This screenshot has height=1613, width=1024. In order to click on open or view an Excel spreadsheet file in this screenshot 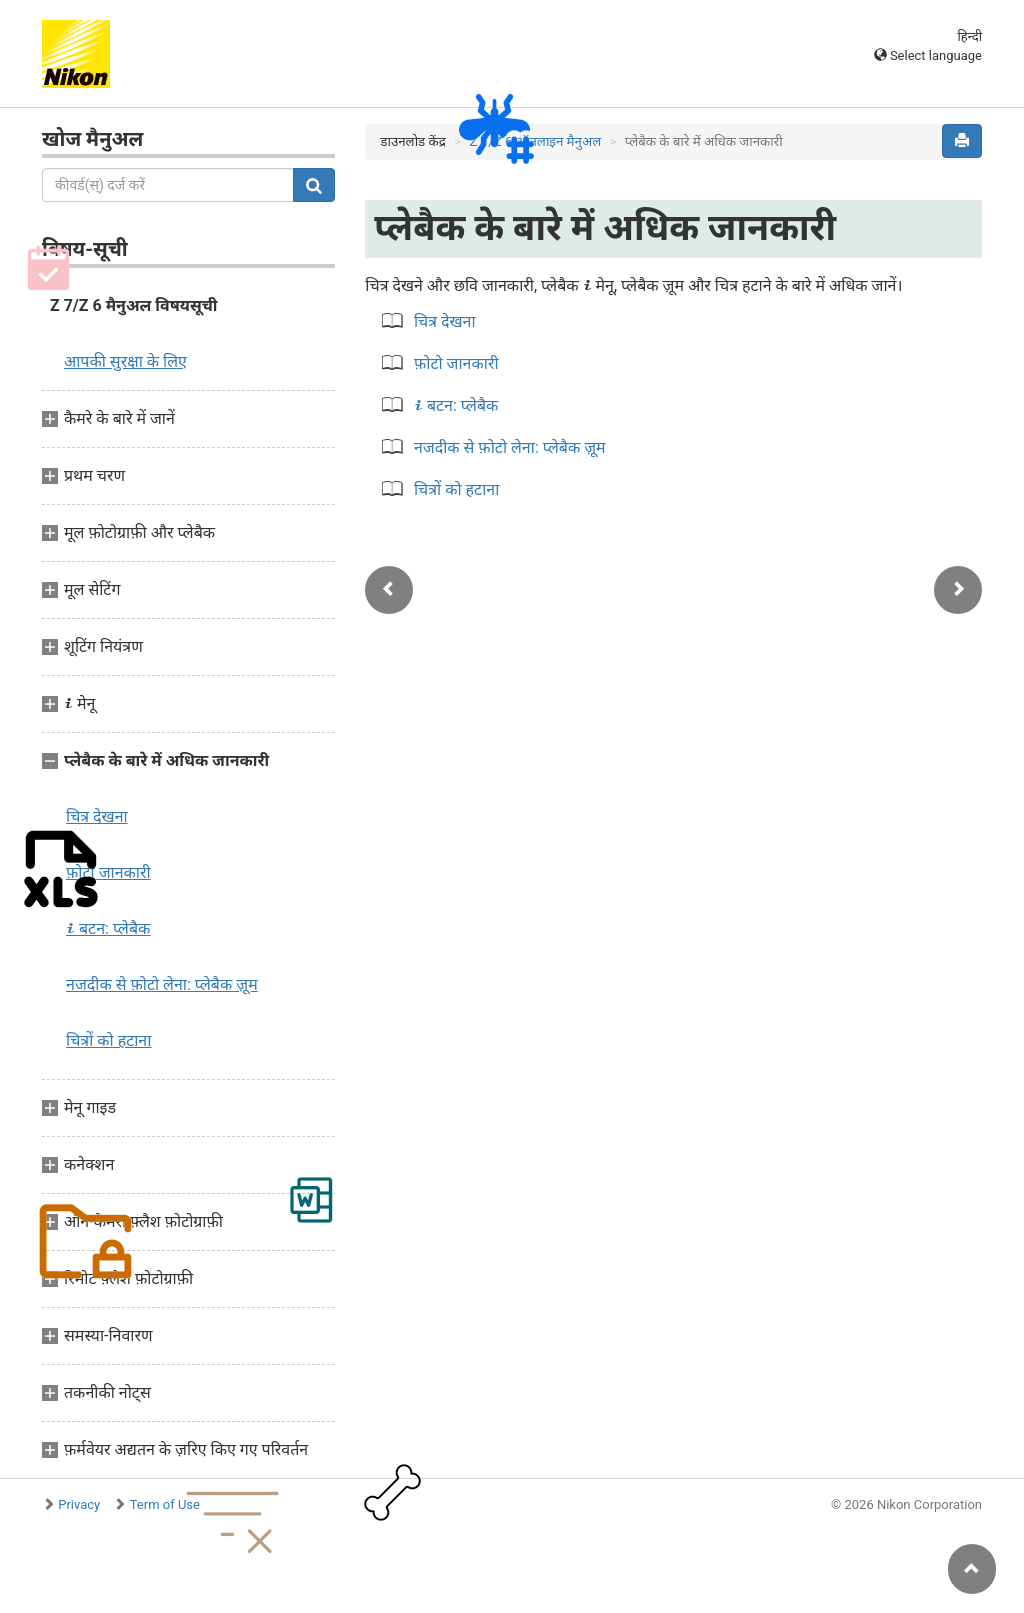, I will do `click(61, 872)`.